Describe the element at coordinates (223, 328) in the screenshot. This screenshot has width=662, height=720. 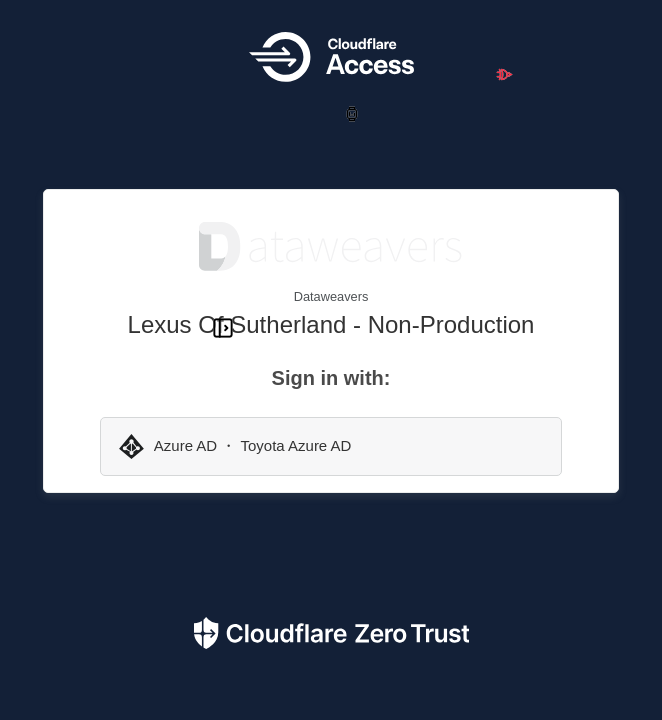
I see `expand the left sidebar` at that location.